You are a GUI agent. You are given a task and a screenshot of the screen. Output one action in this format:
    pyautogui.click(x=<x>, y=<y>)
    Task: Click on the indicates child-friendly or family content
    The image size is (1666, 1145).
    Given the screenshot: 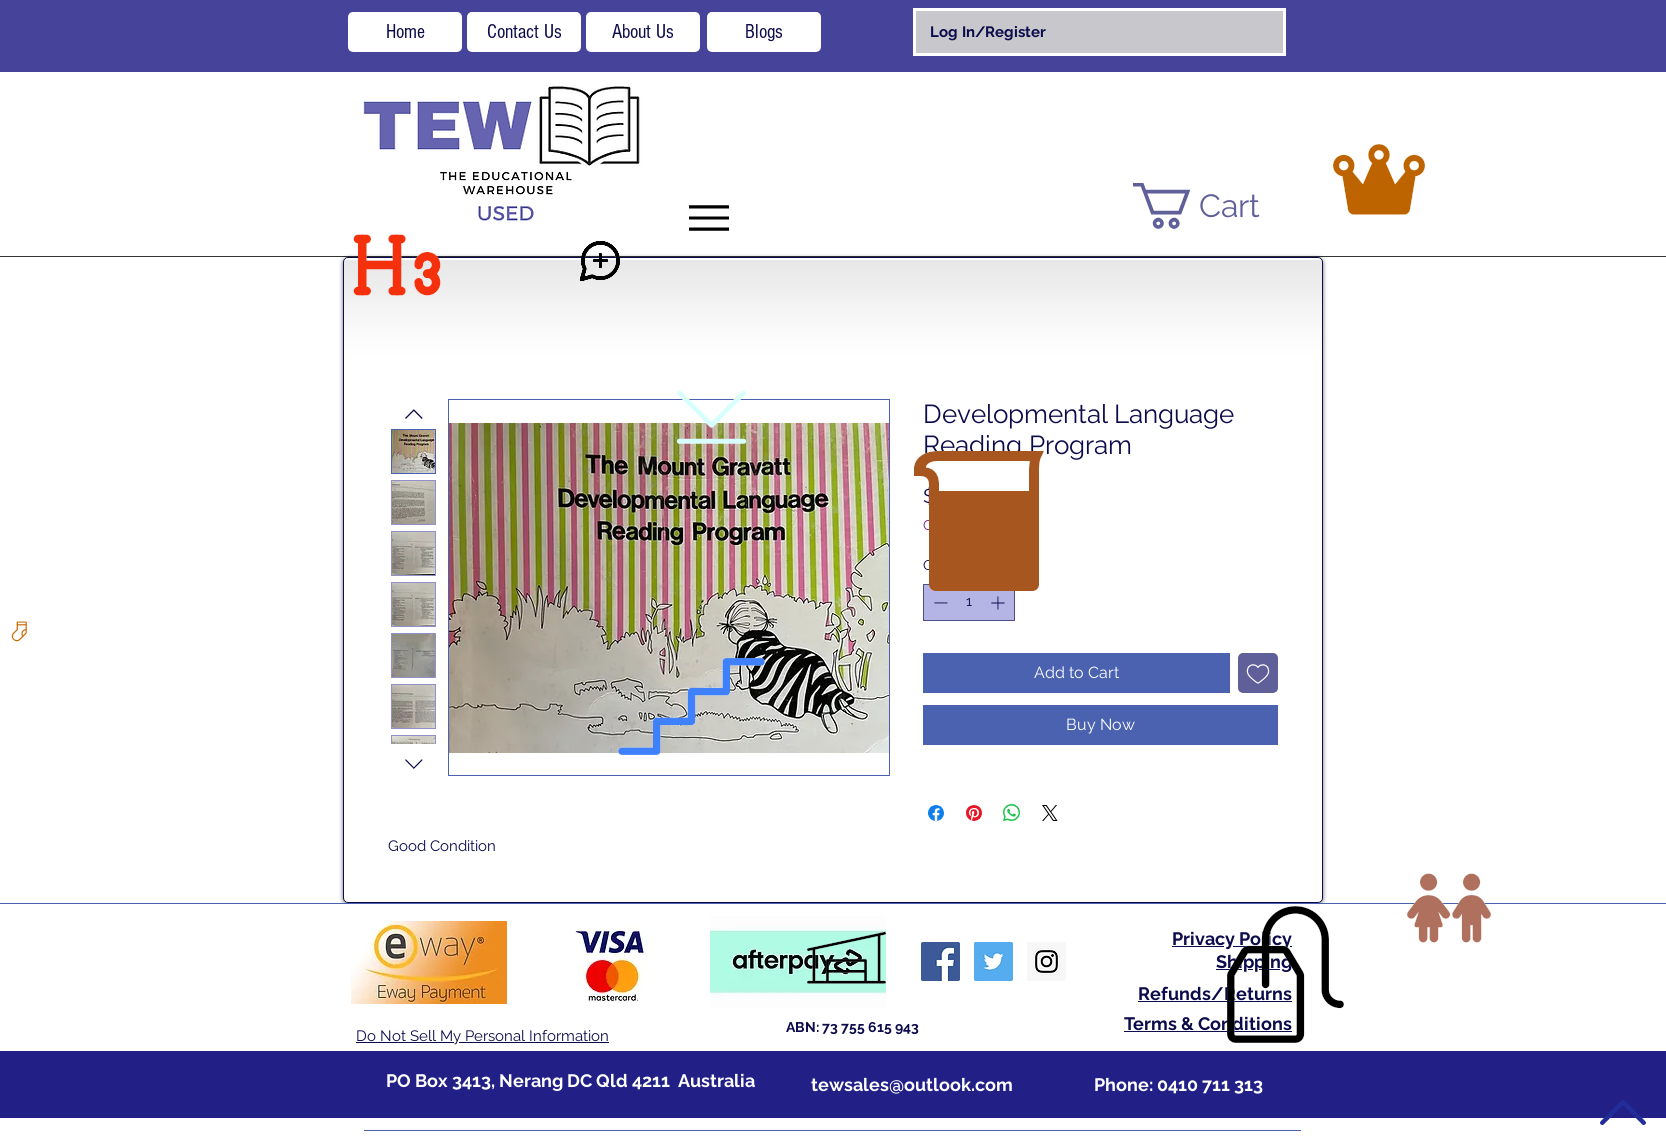 What is the action you would take?
    pyautogui.click(x=1450, y=908)
    